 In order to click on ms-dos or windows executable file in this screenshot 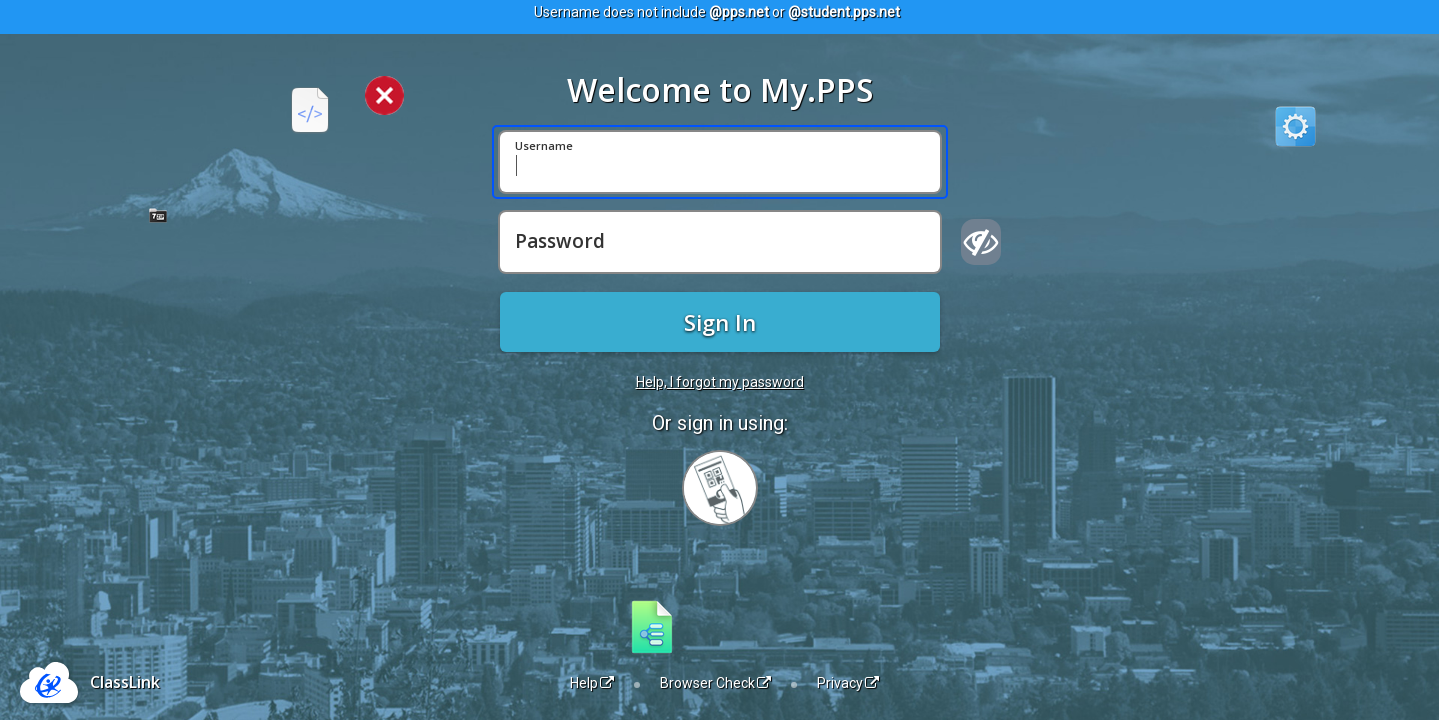, I will do `click(1295, 126)`.